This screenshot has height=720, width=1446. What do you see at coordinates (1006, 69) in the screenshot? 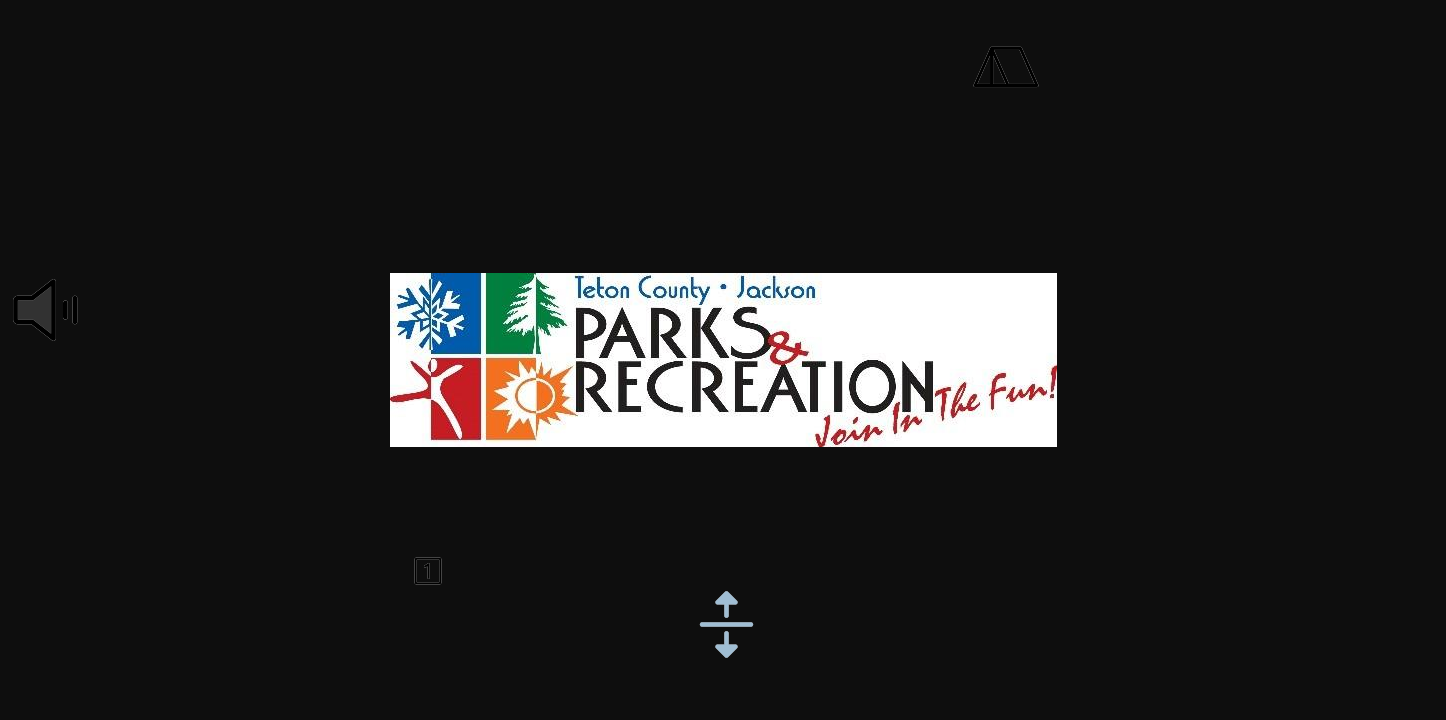
I see `view camping or outdoor locations` at bounding box center [1006, 69].